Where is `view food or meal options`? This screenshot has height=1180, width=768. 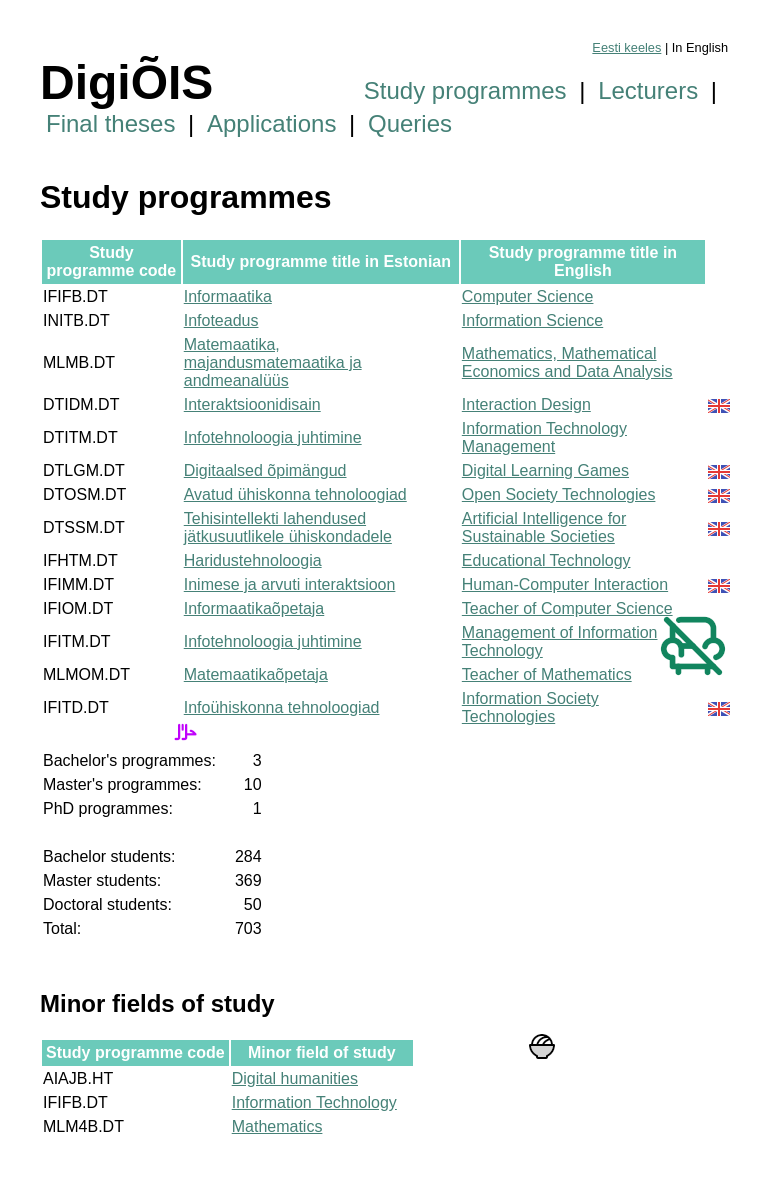
view food or meal options is located at coordinates (542, 1047).